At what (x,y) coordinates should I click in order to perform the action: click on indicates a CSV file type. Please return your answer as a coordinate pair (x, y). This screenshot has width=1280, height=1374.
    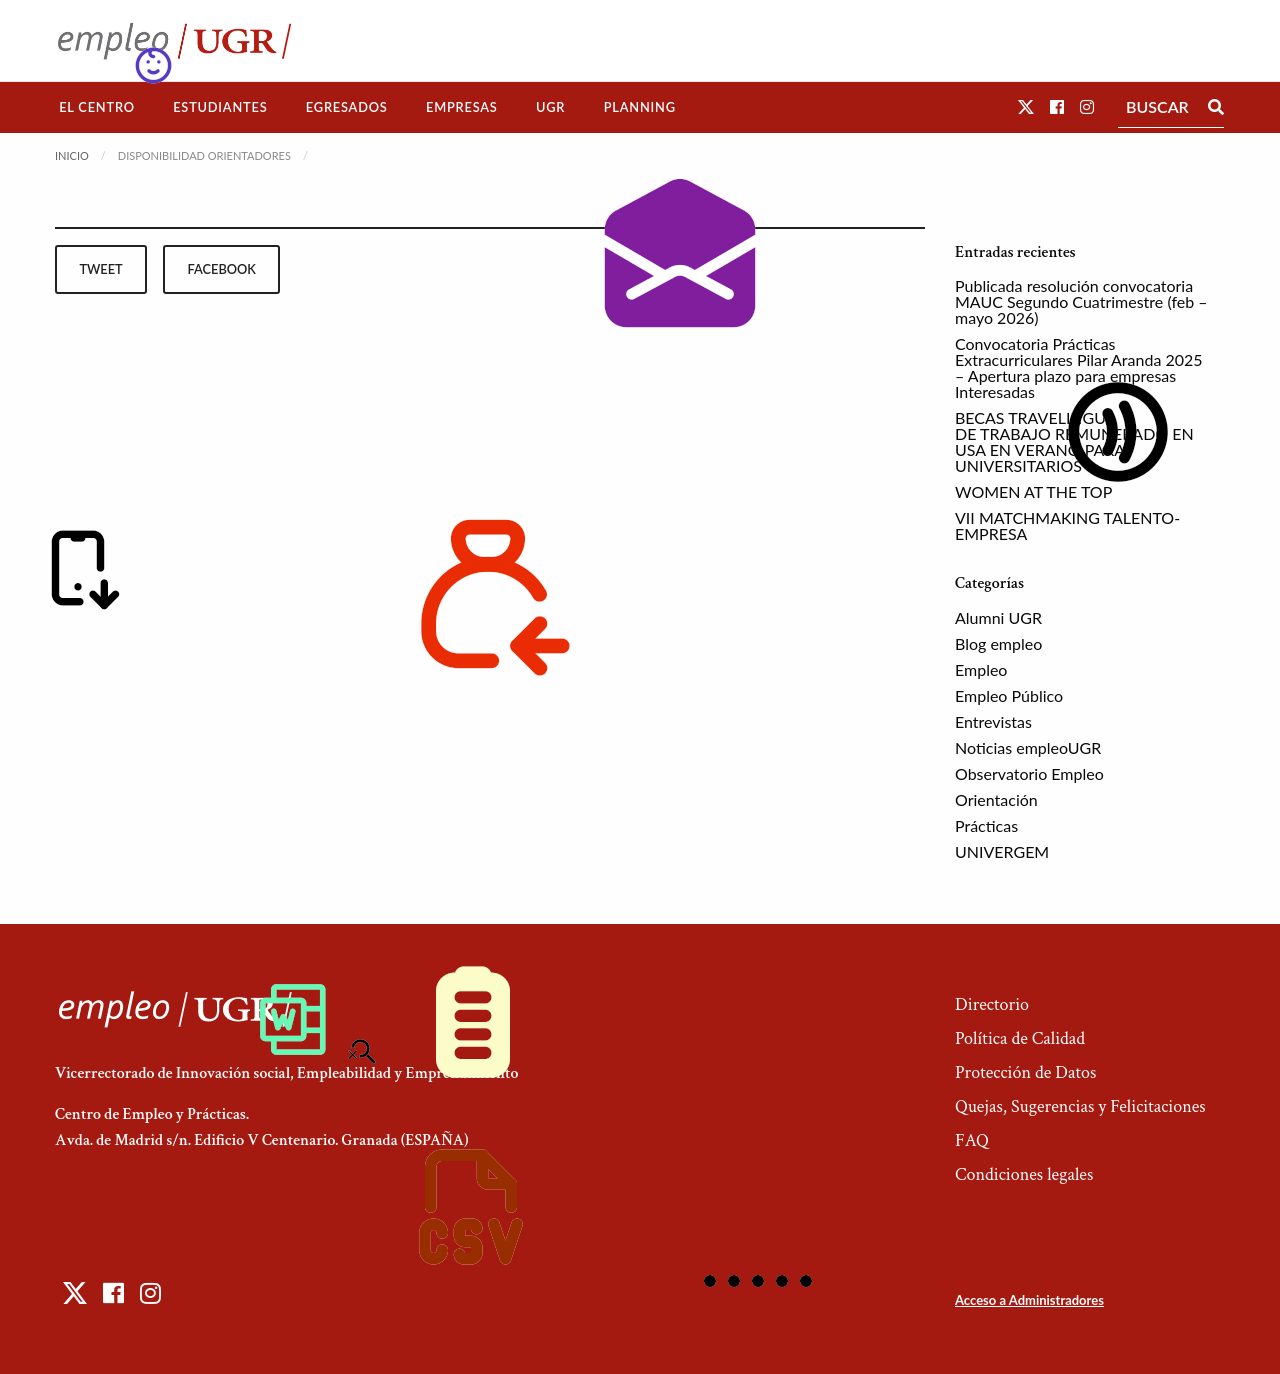
    Looking at the image, I should click on (471, 1207).